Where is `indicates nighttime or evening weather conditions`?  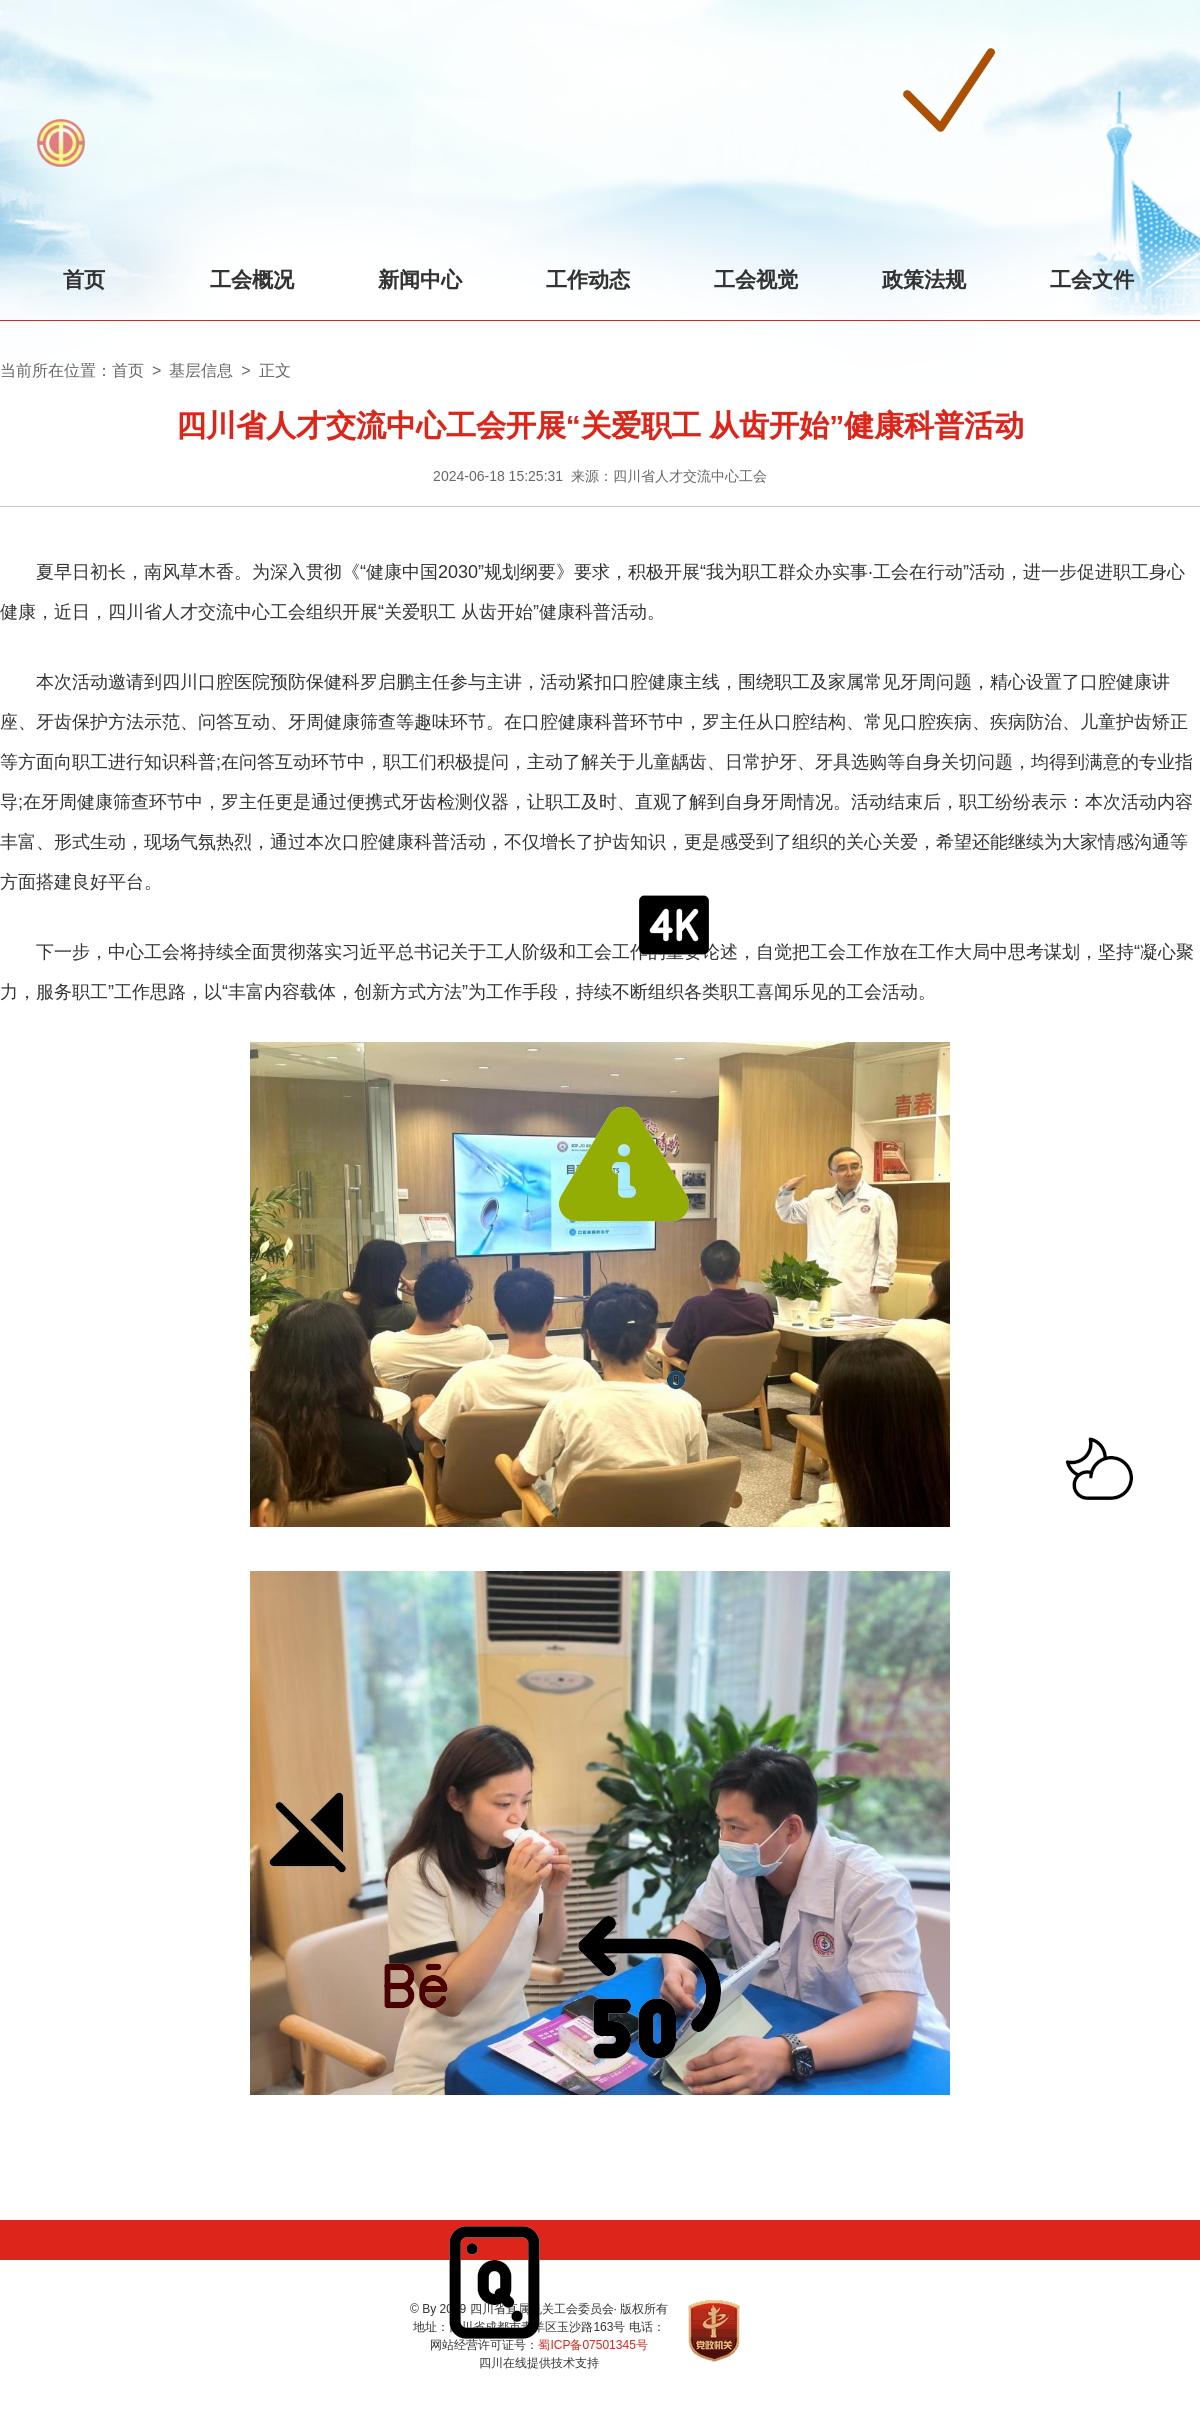
indicates nighttime or evening weather conditions is located at coordinates (1098, 1472).